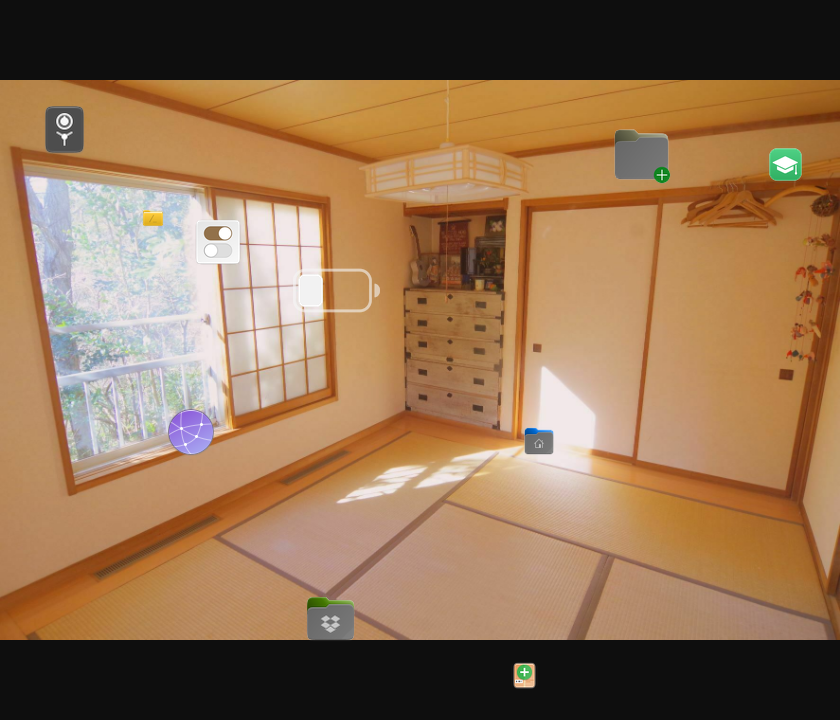 This screenshot has width=840, height=720. What do you see at coordinates (191, 432) in the screenshot?
I see `access network workgroup or shared resources` at bounding box center [191, 432].